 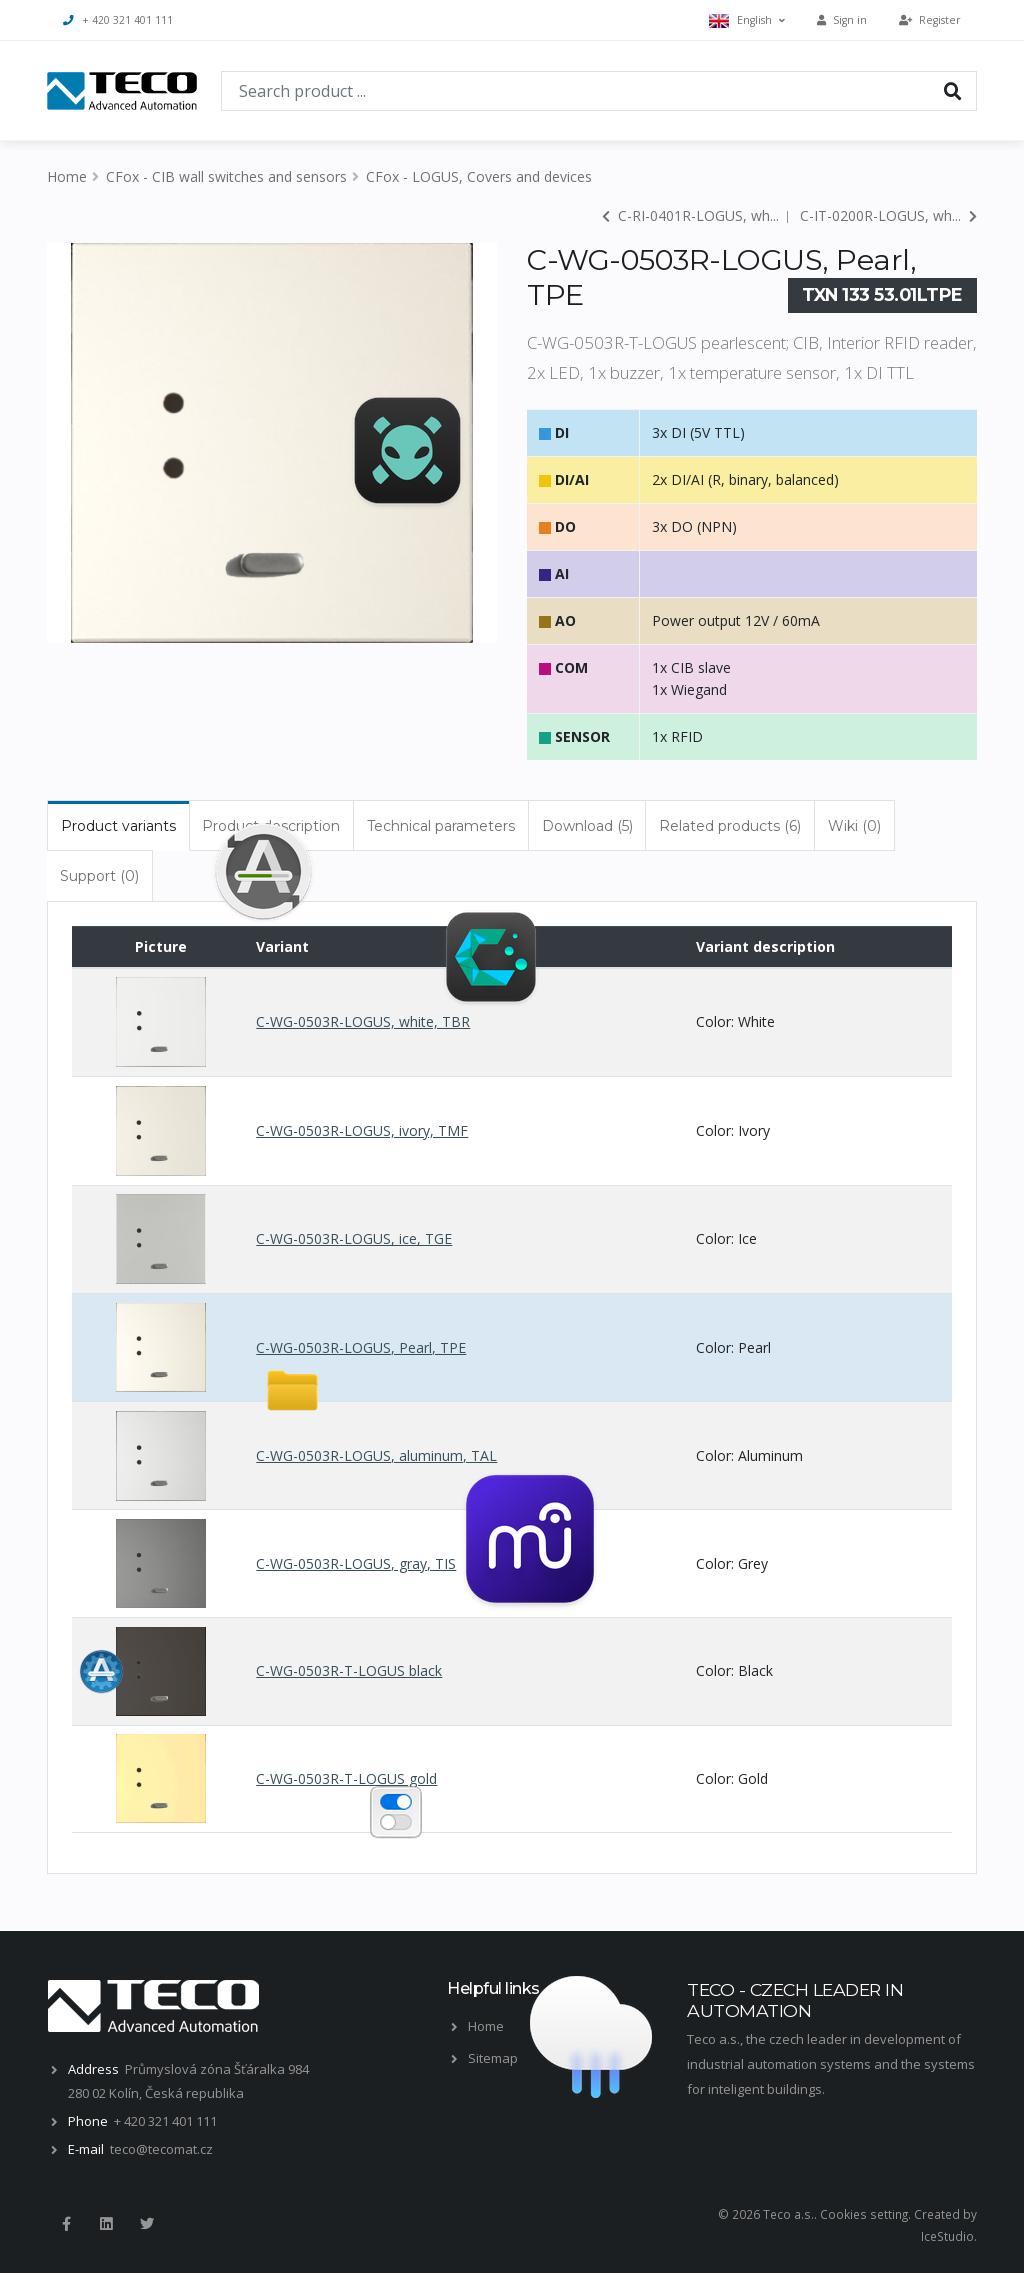 What do you see at coordinates (407, 450) in the screenshot?
I see `open the X (formerly Twitter) app` at bounding box center [407, 450].